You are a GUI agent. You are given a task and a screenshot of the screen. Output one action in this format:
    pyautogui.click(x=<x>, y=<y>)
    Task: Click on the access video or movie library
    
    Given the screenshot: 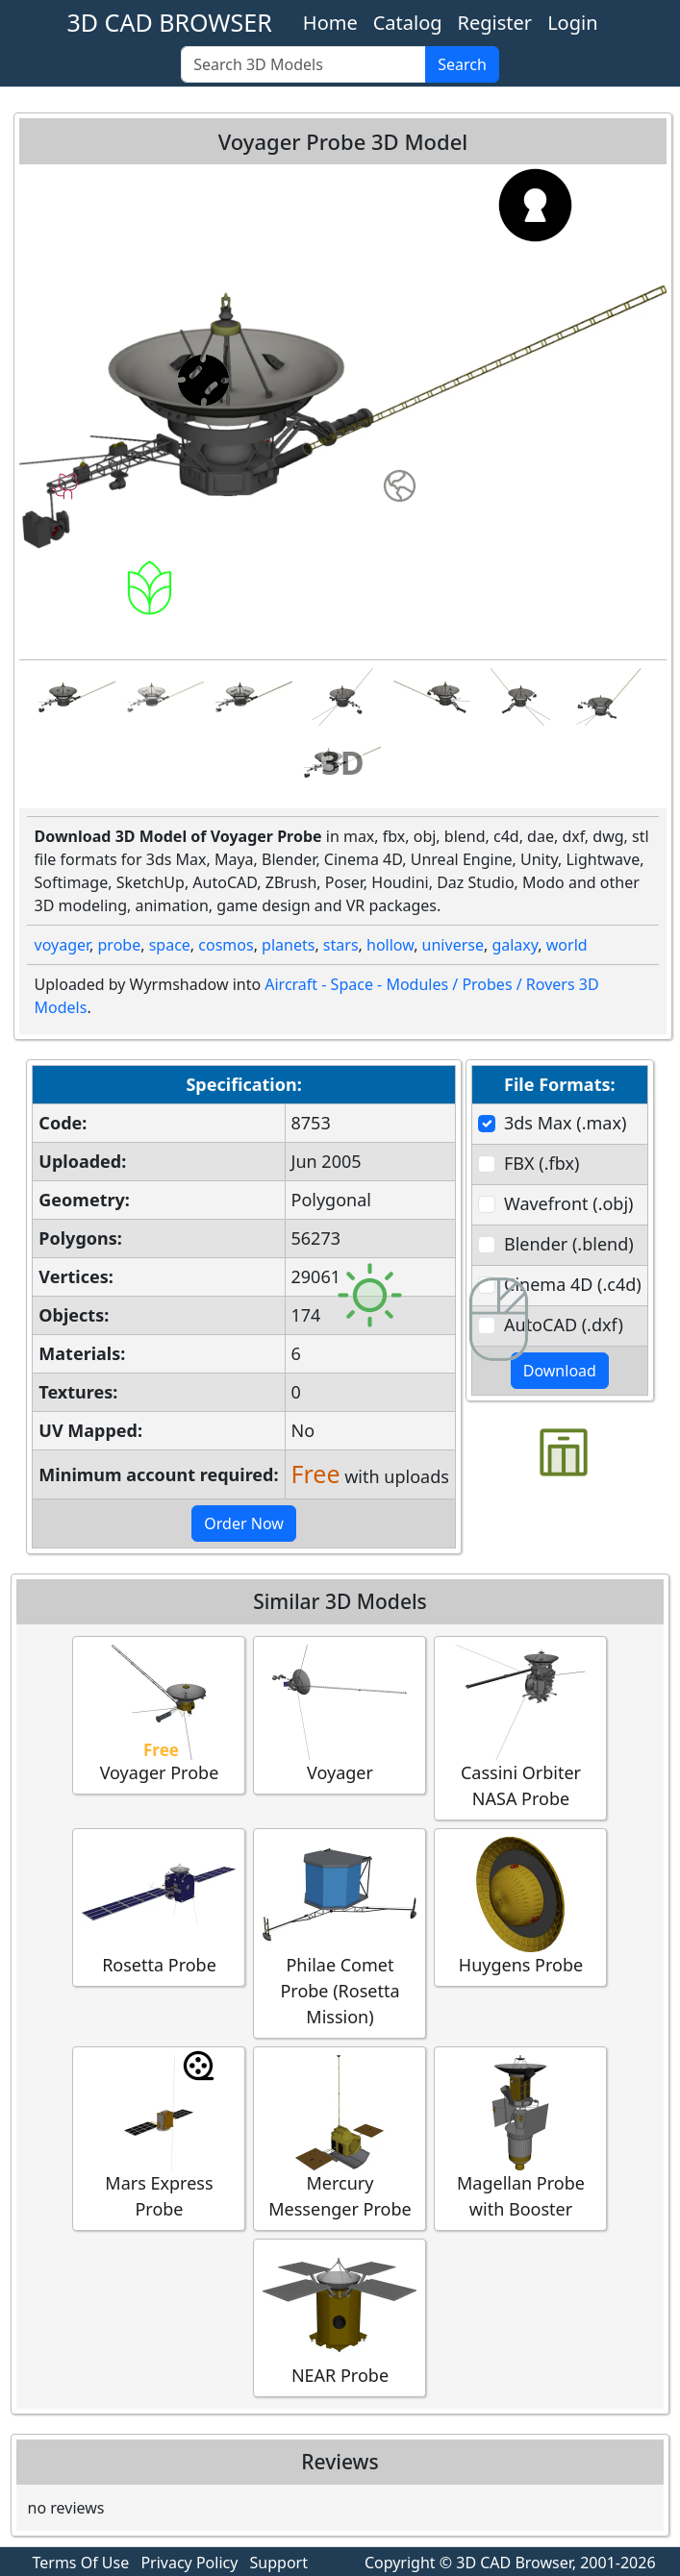 What is the action you would take?
    pyautogui.click(x=198, y=2066)
    